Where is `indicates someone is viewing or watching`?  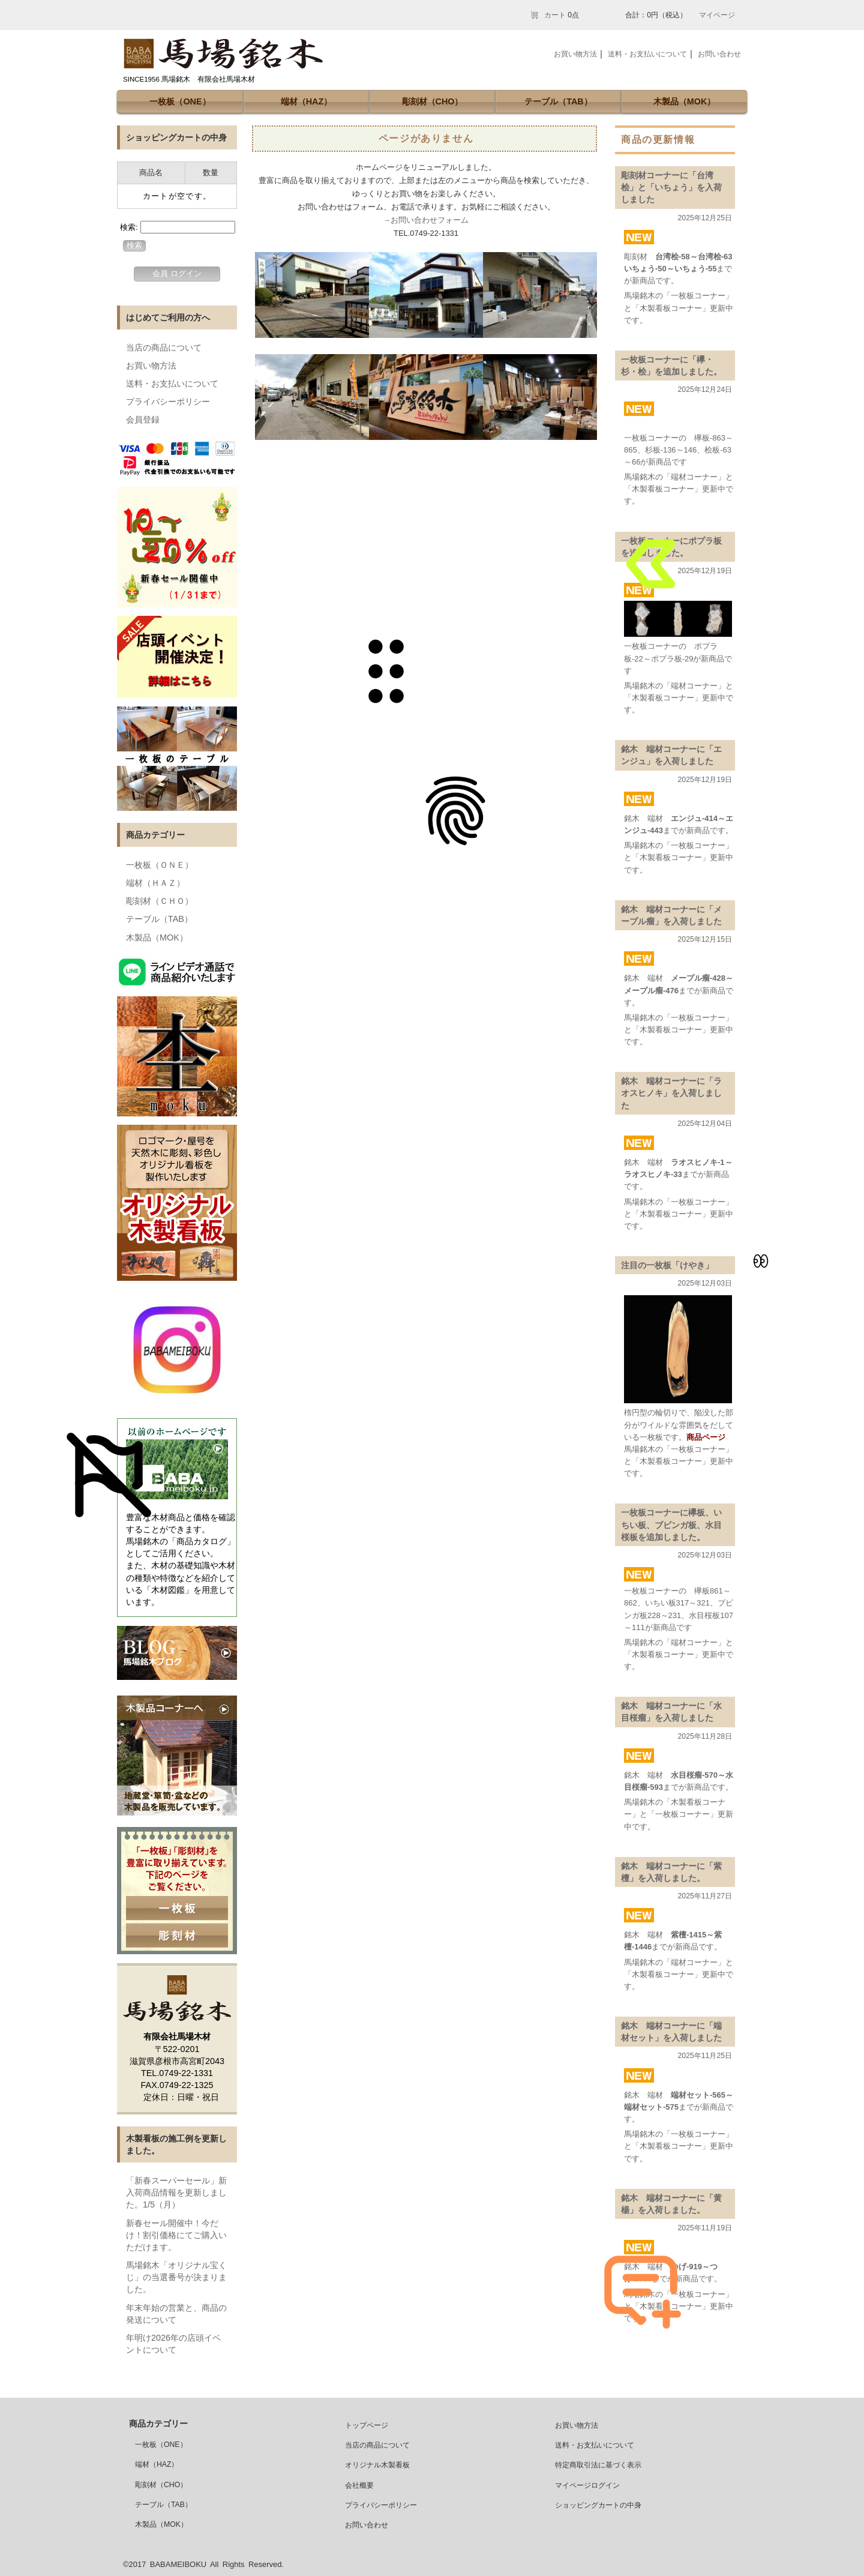
indicates someone is viewing or watching is located at coordinates (761, 1261).